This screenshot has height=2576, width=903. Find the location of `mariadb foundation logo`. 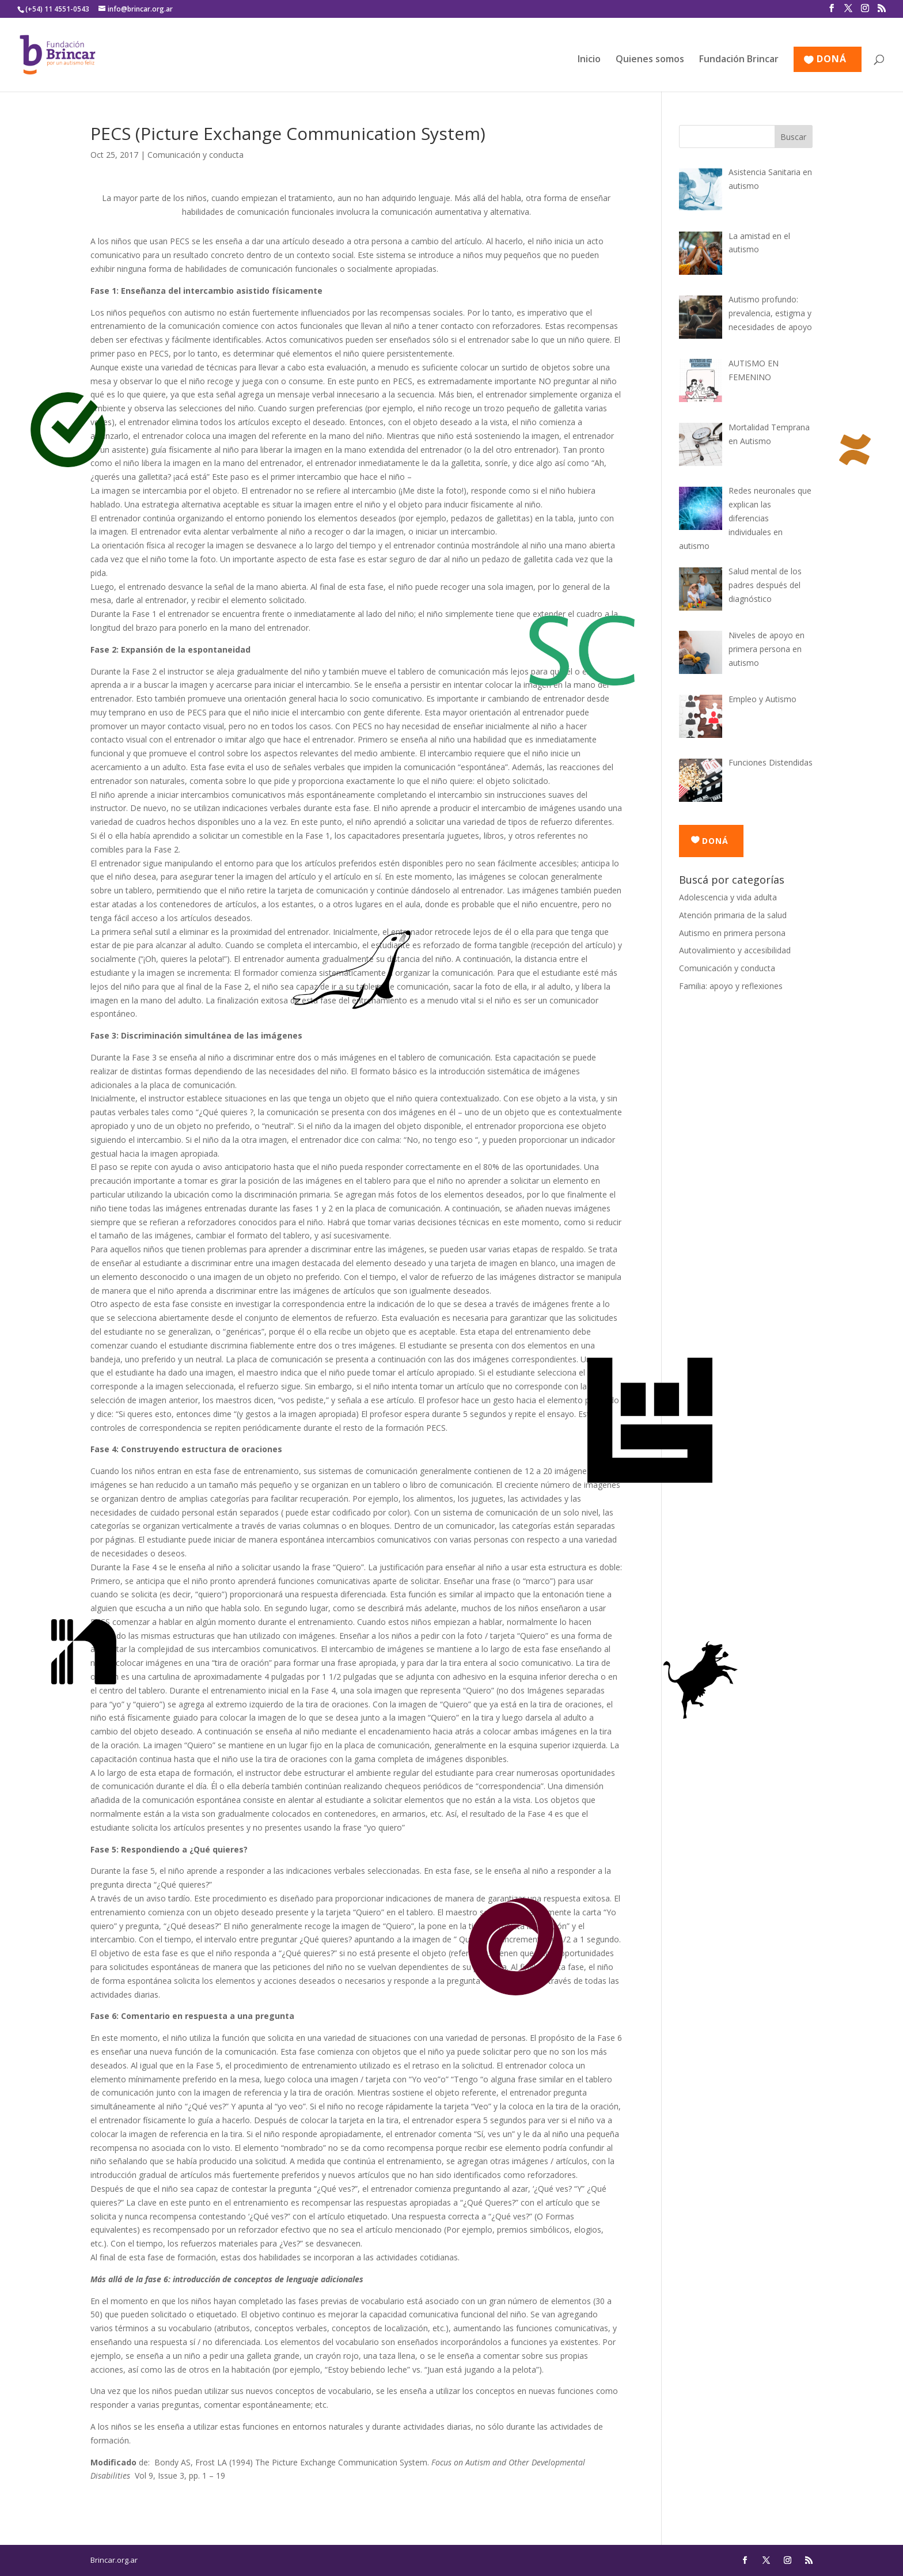

mariadb foundation logo is located at coordinates (351, 969).